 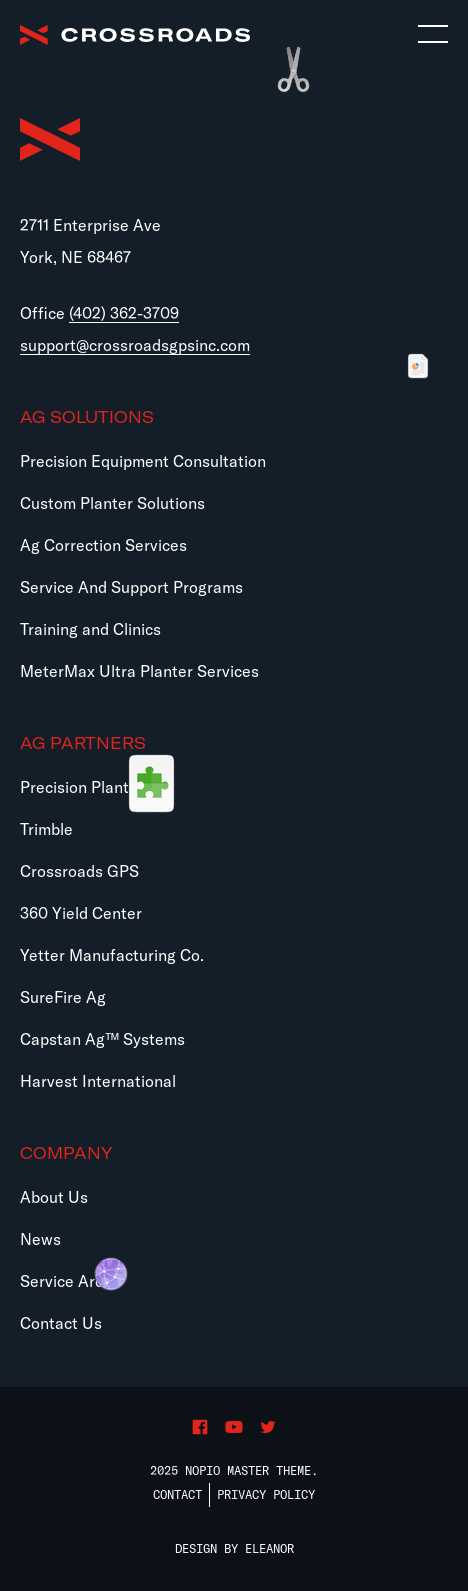 I want to click on access network and internet settings, so click(x=111, y=1274).